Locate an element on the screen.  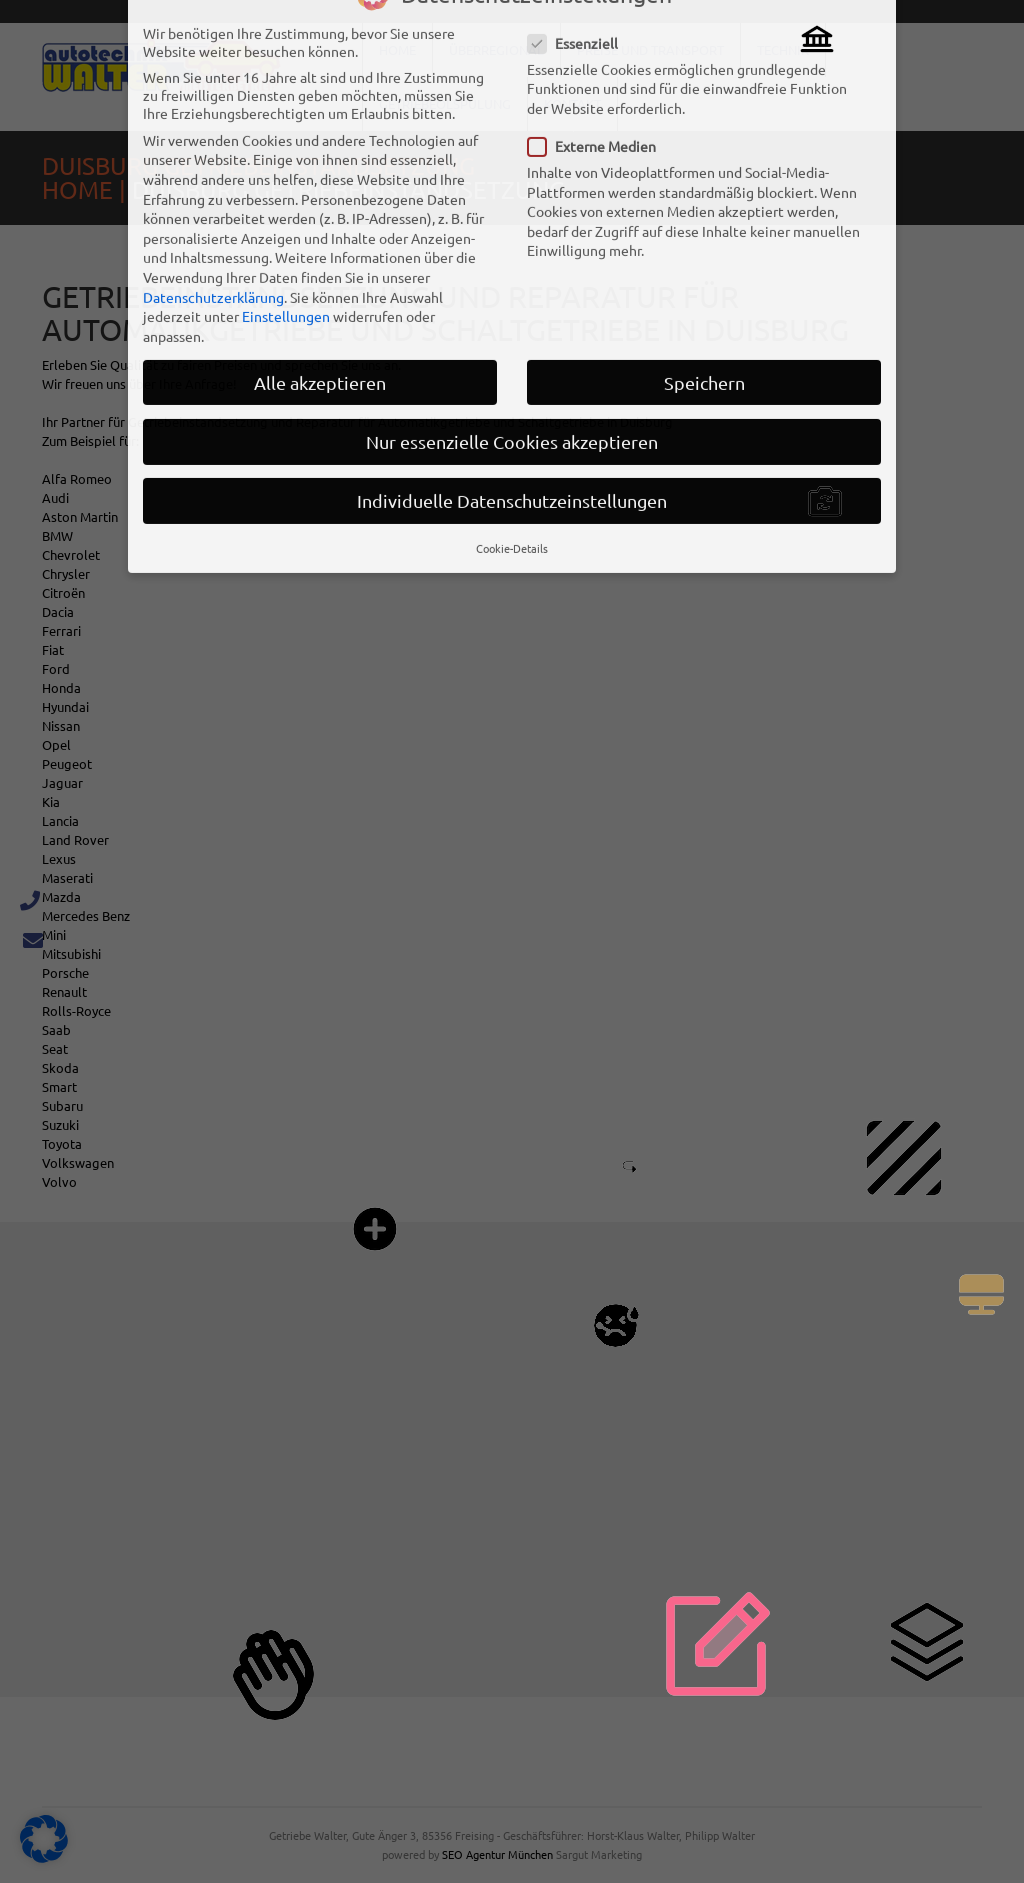
view on desktop display is located at coordinates (981, 1294).